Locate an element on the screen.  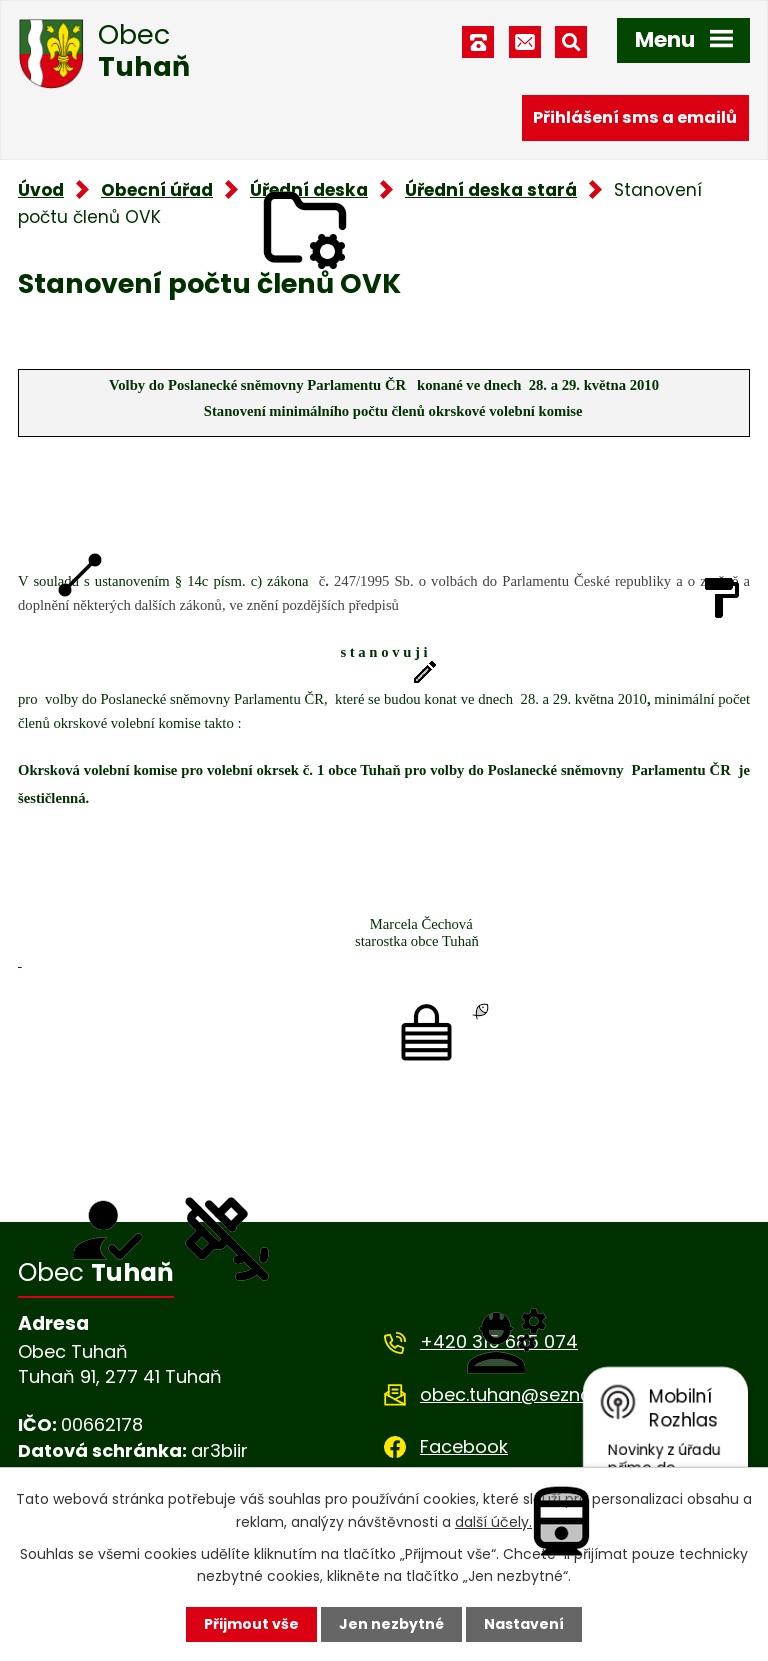
access engineering or technical settings is located at coordinates (507, 1341).